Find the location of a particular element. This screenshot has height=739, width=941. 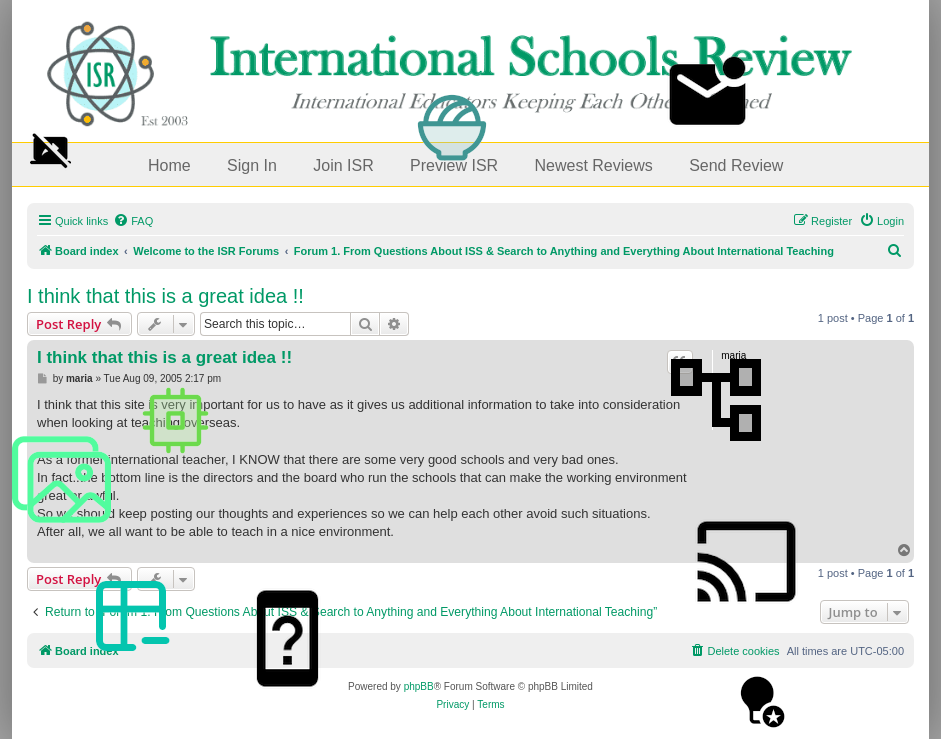

remove a row or column from a table is located at coordinates (131, 616).